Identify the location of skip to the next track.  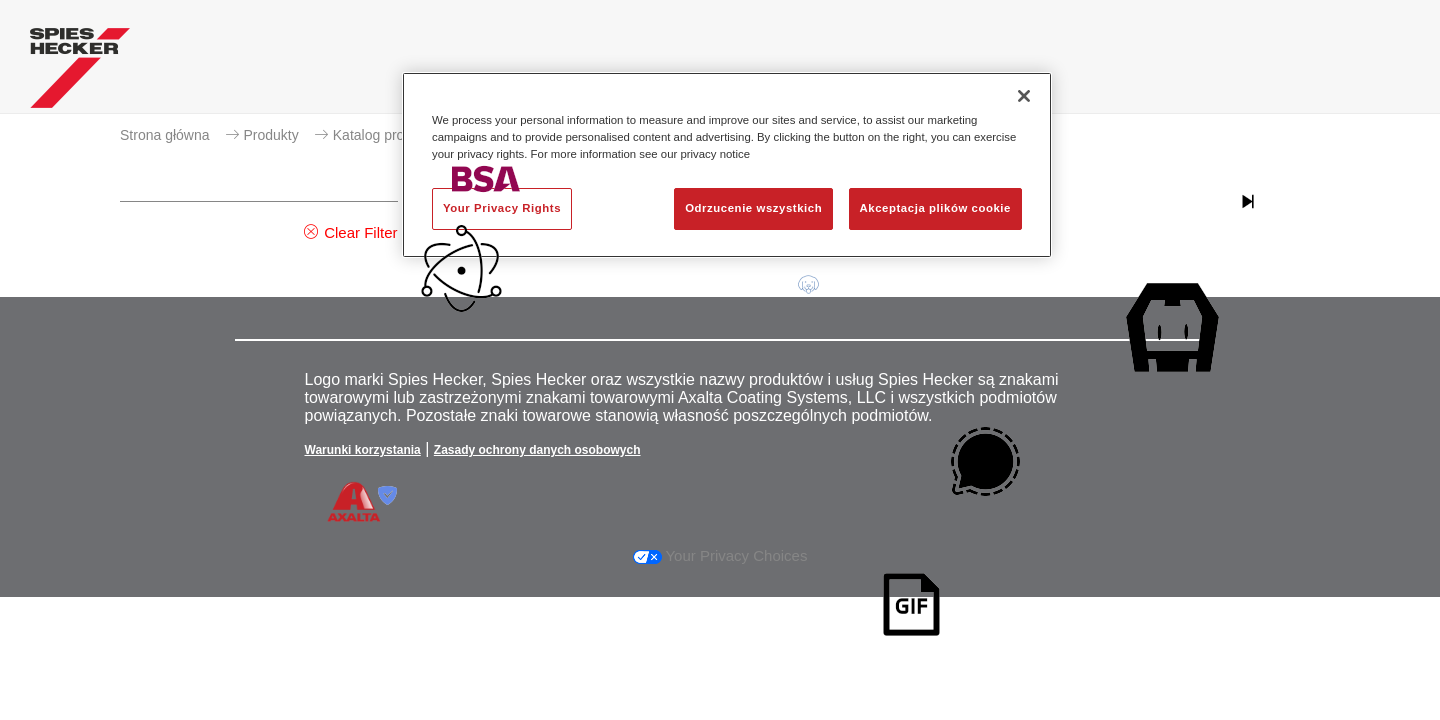
(1248, 201).